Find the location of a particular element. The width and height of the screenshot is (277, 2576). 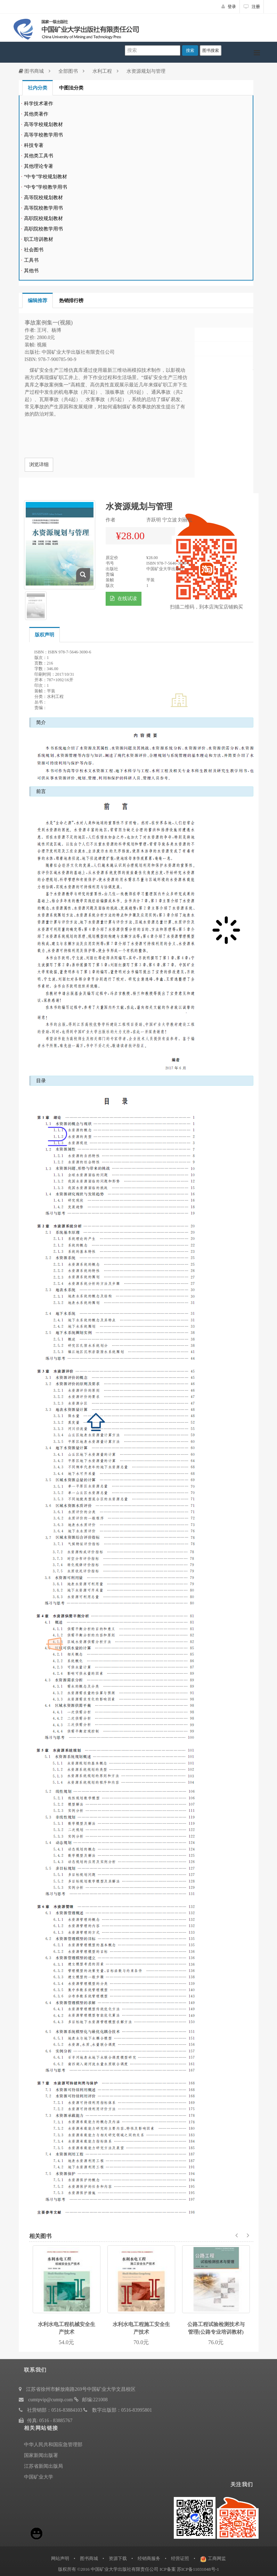

adjust perspective or viewing angle is located at coordinates (55, 1644).